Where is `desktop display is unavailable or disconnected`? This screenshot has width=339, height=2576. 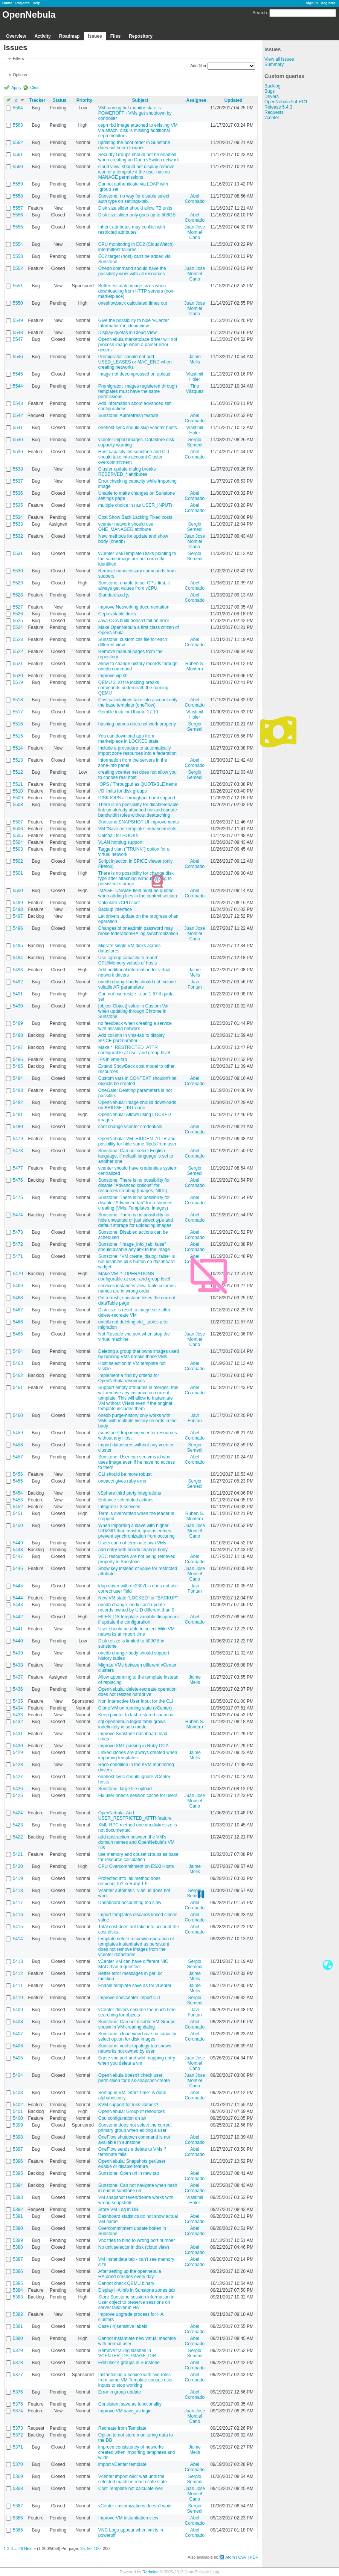
desktop display is unavailable or disconnected is located at coordinates (209, 1275).